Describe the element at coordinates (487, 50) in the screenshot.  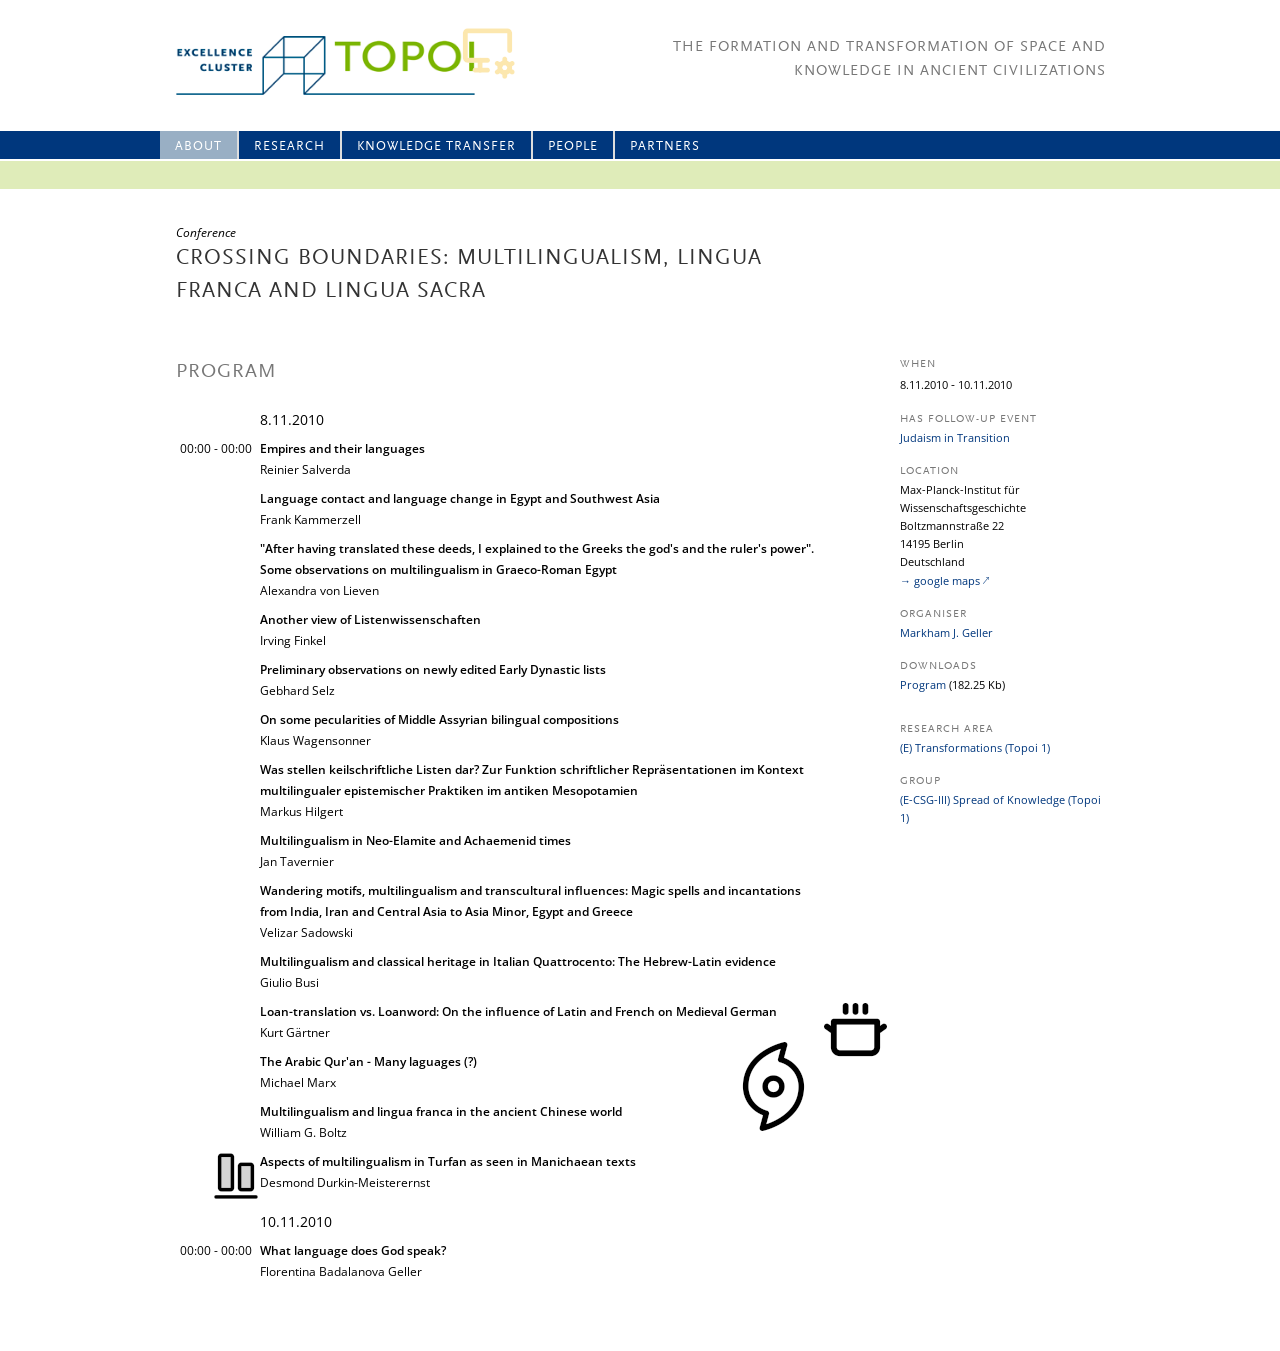
I see `access desktop display settings` at that location.